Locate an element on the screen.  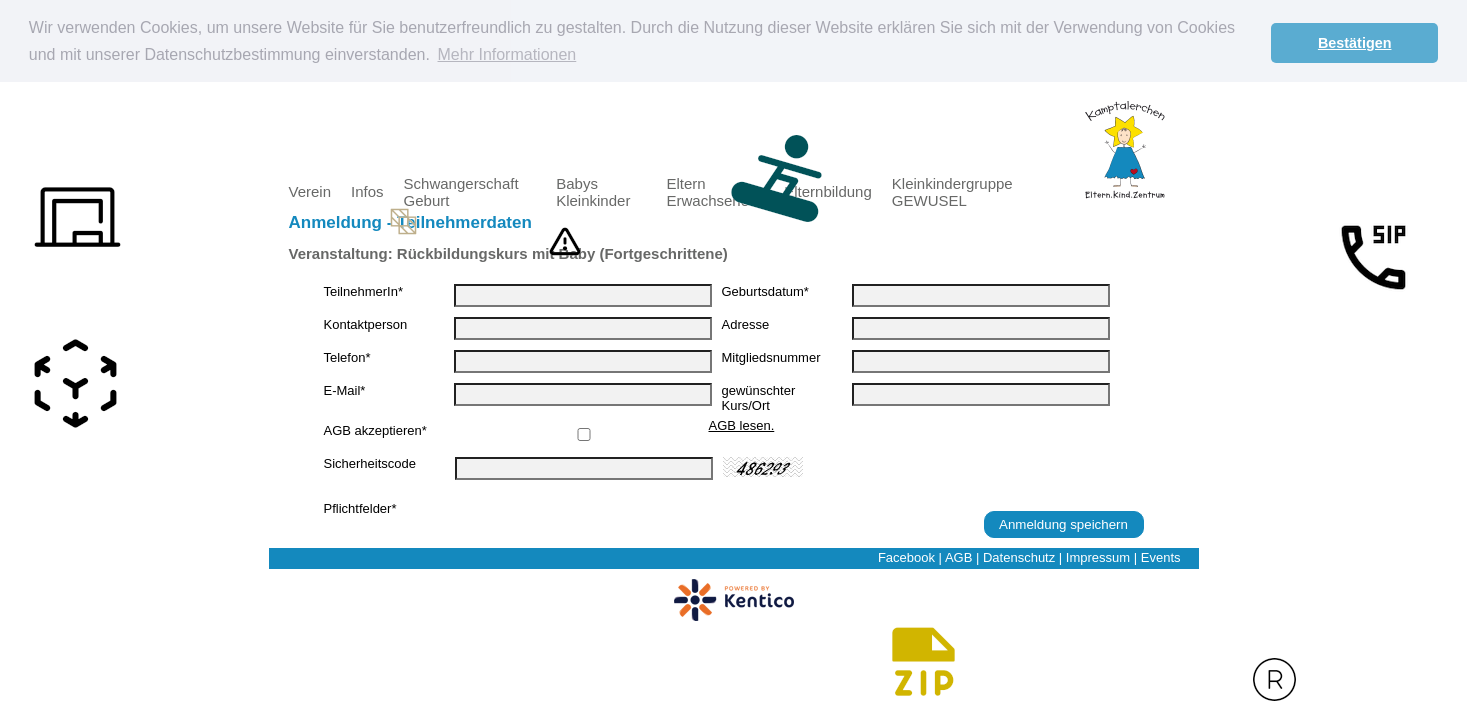
indicates registered trademark status is located at coordinates (1274, 679).